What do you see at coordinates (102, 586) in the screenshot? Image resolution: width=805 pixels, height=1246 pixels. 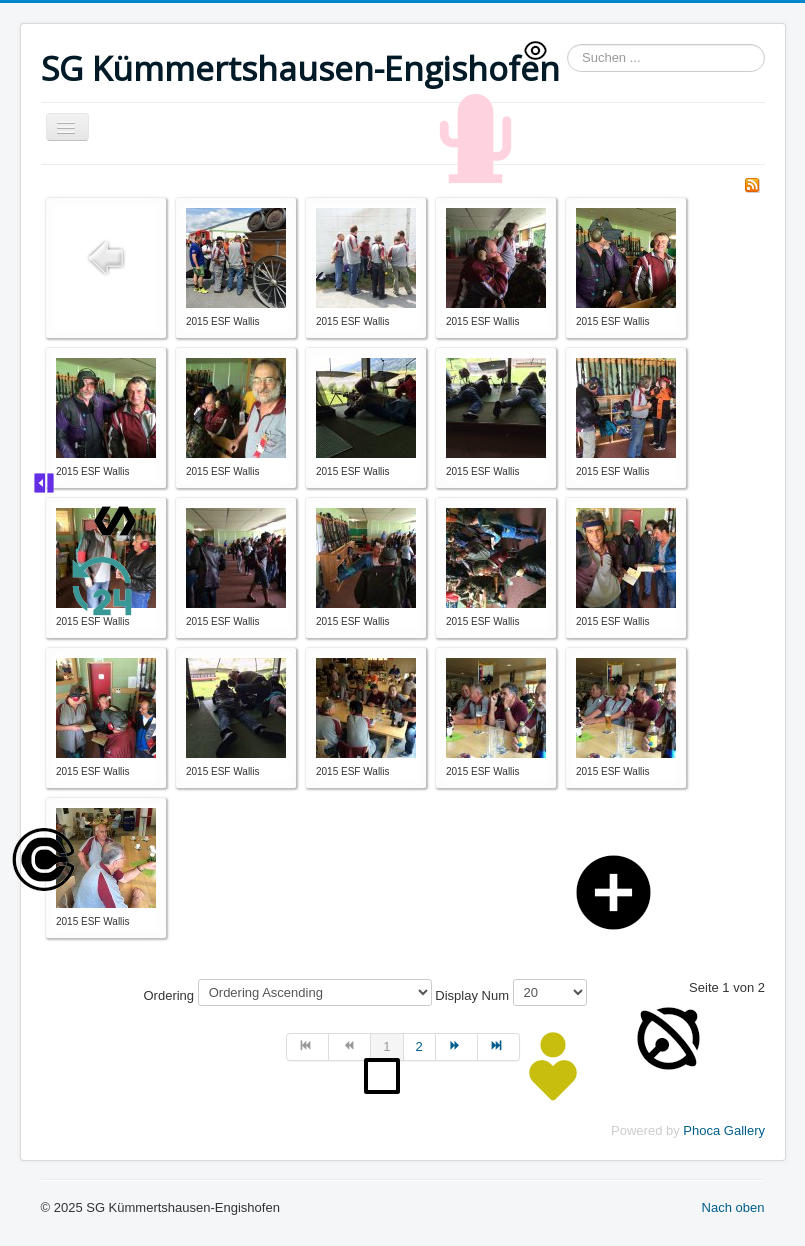 I see `indicates 24-hour service availability` at bounding box center [102, 586].